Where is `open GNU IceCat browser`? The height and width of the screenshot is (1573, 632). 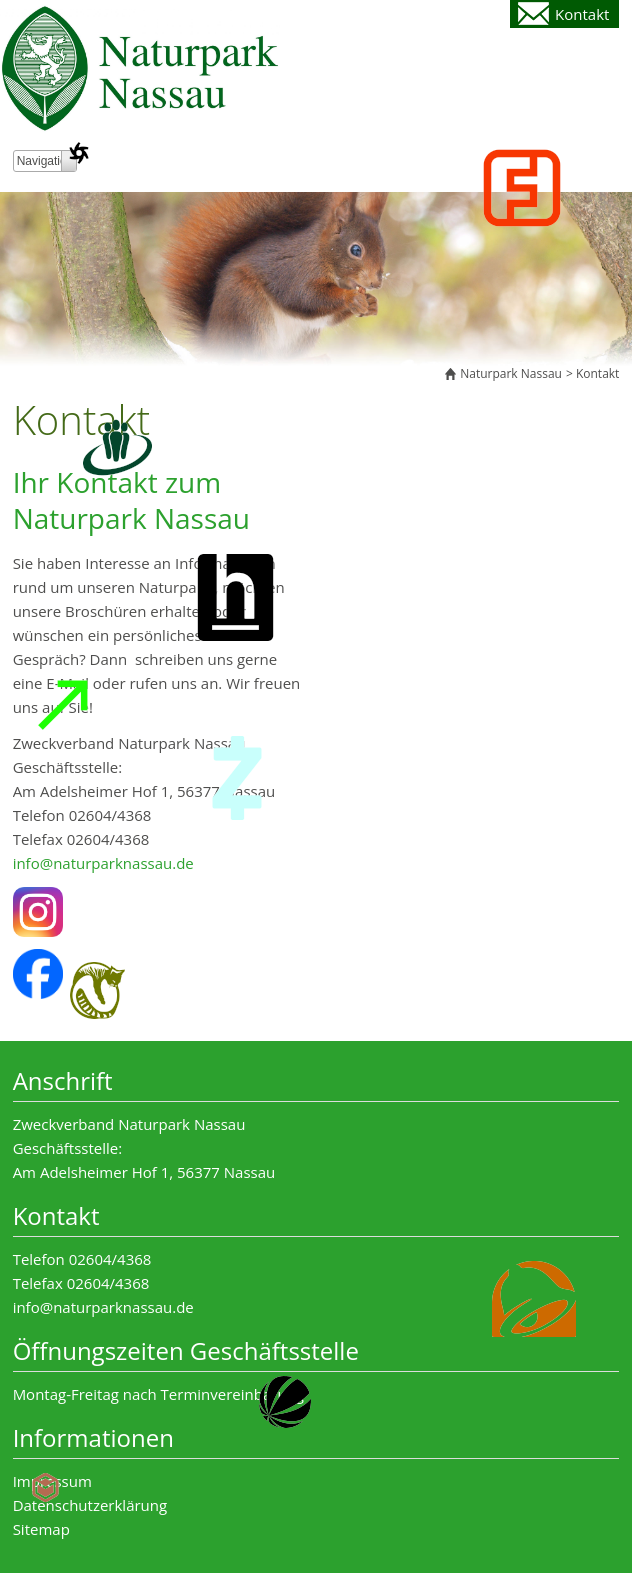 open GNU IceCat browser is located at coordinates (97, 990).